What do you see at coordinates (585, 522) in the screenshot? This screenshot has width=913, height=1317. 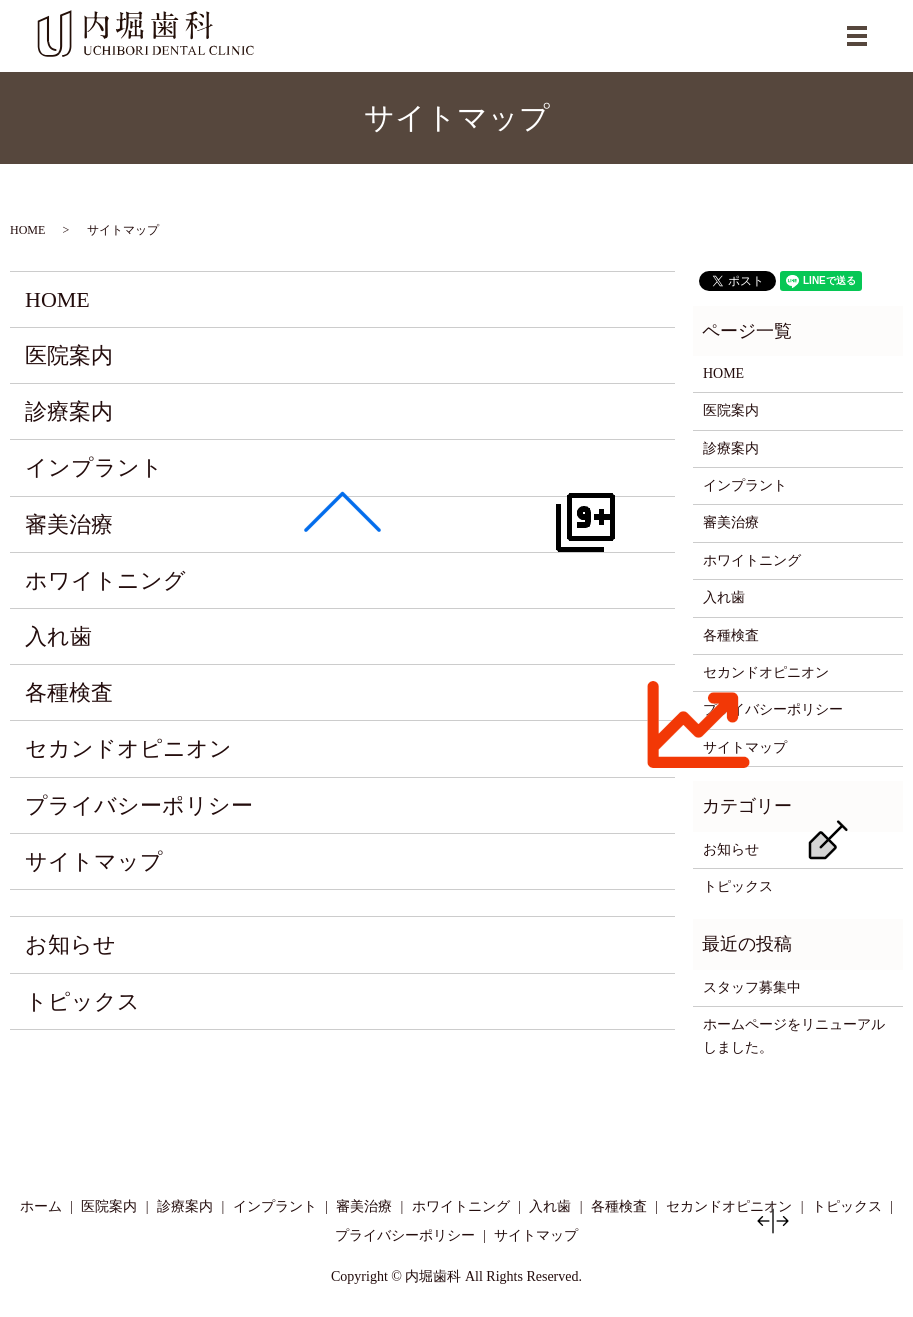 I see `indicates 9 or more items in a collection` at bounding box center [585, 522].